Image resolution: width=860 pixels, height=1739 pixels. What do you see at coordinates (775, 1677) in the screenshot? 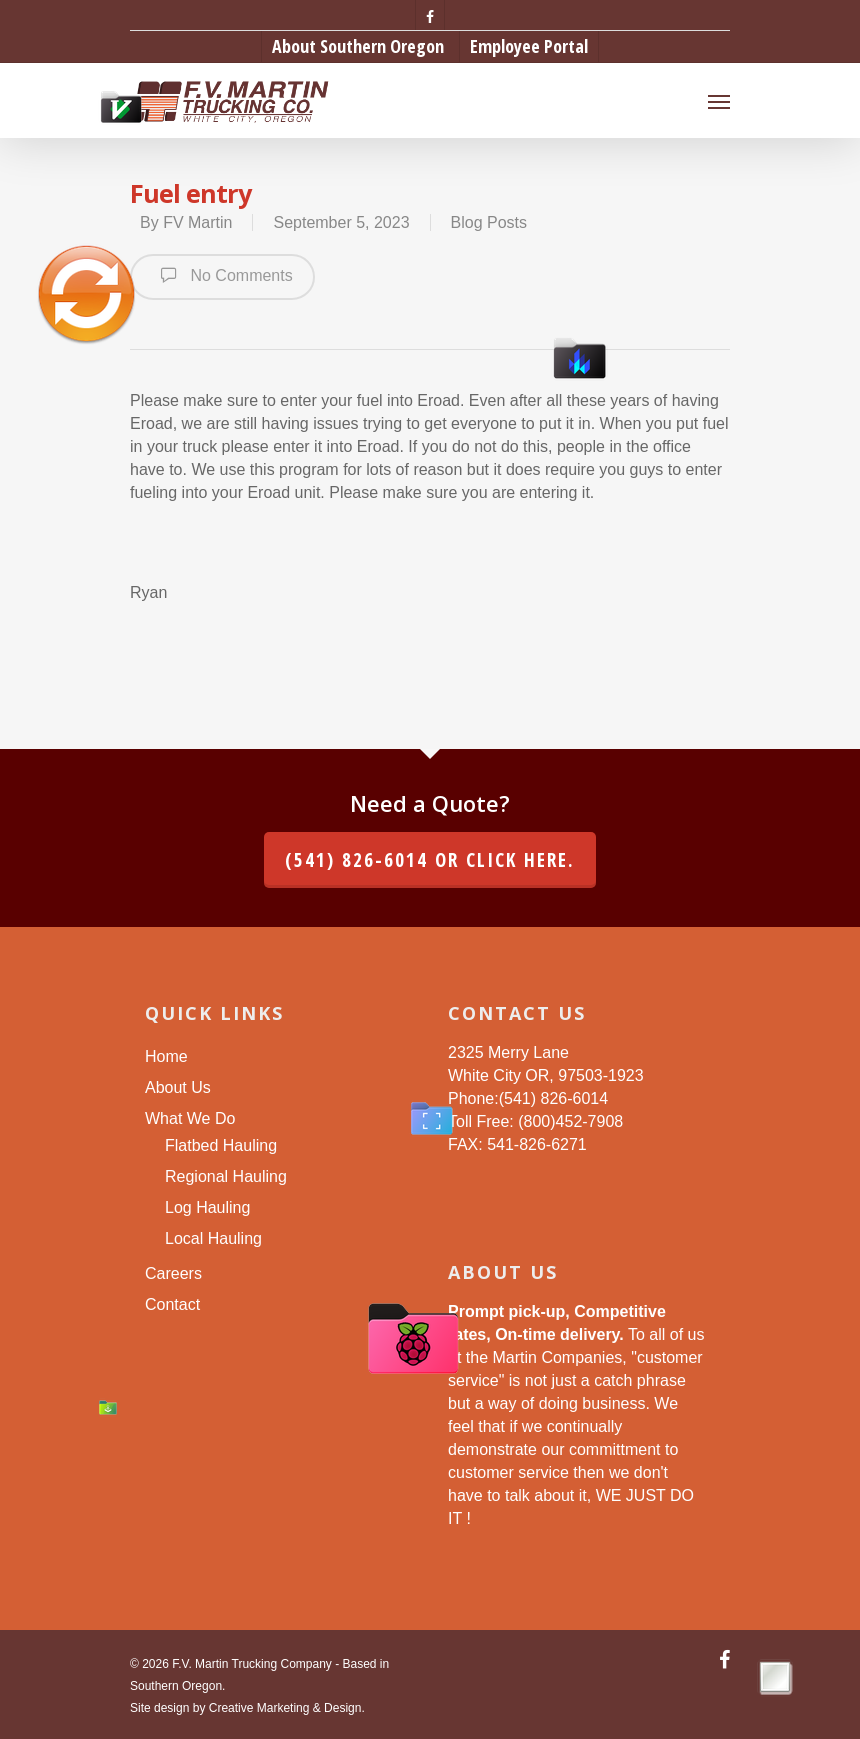
I see `stop media playback` at bounding box center [775, 1677].